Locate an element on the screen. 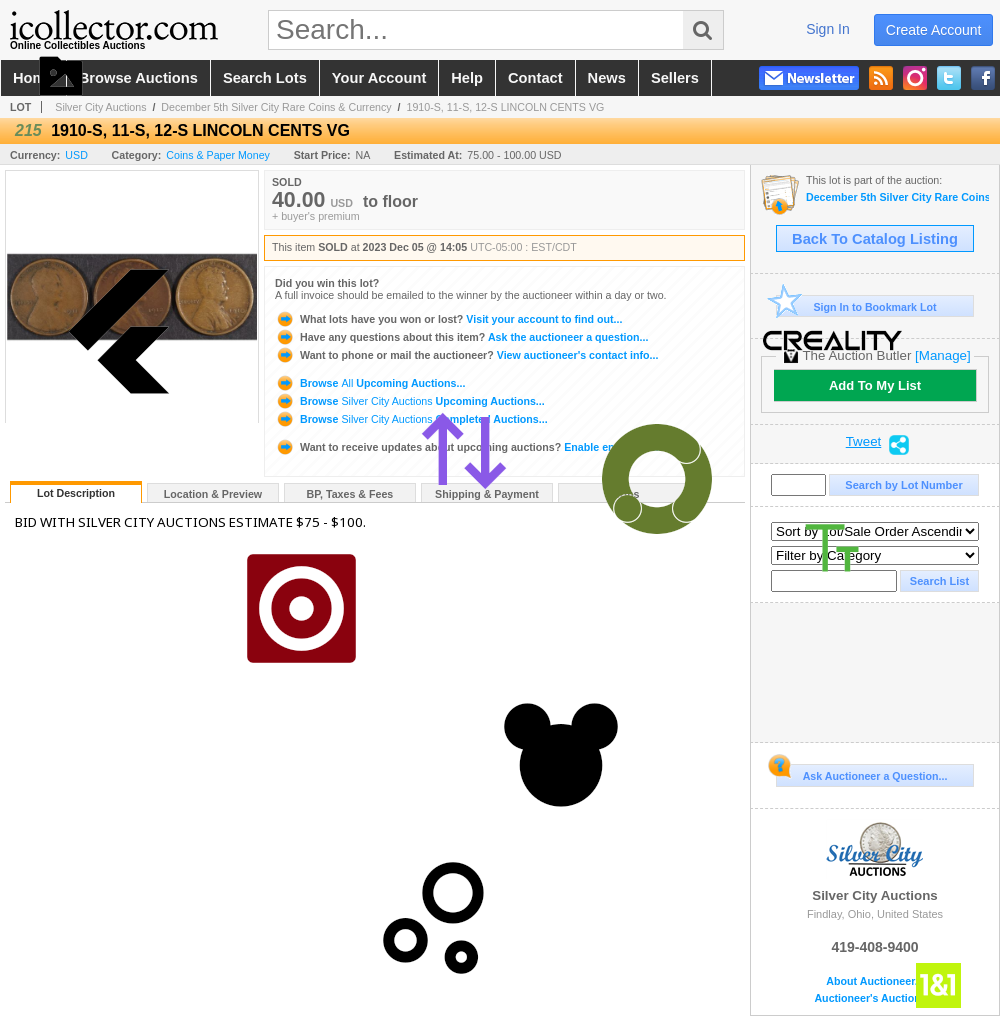 Image resolution: width=1000 pixels, height=1021 pixels. access Disney content or services is located at coordinates (561, 755).